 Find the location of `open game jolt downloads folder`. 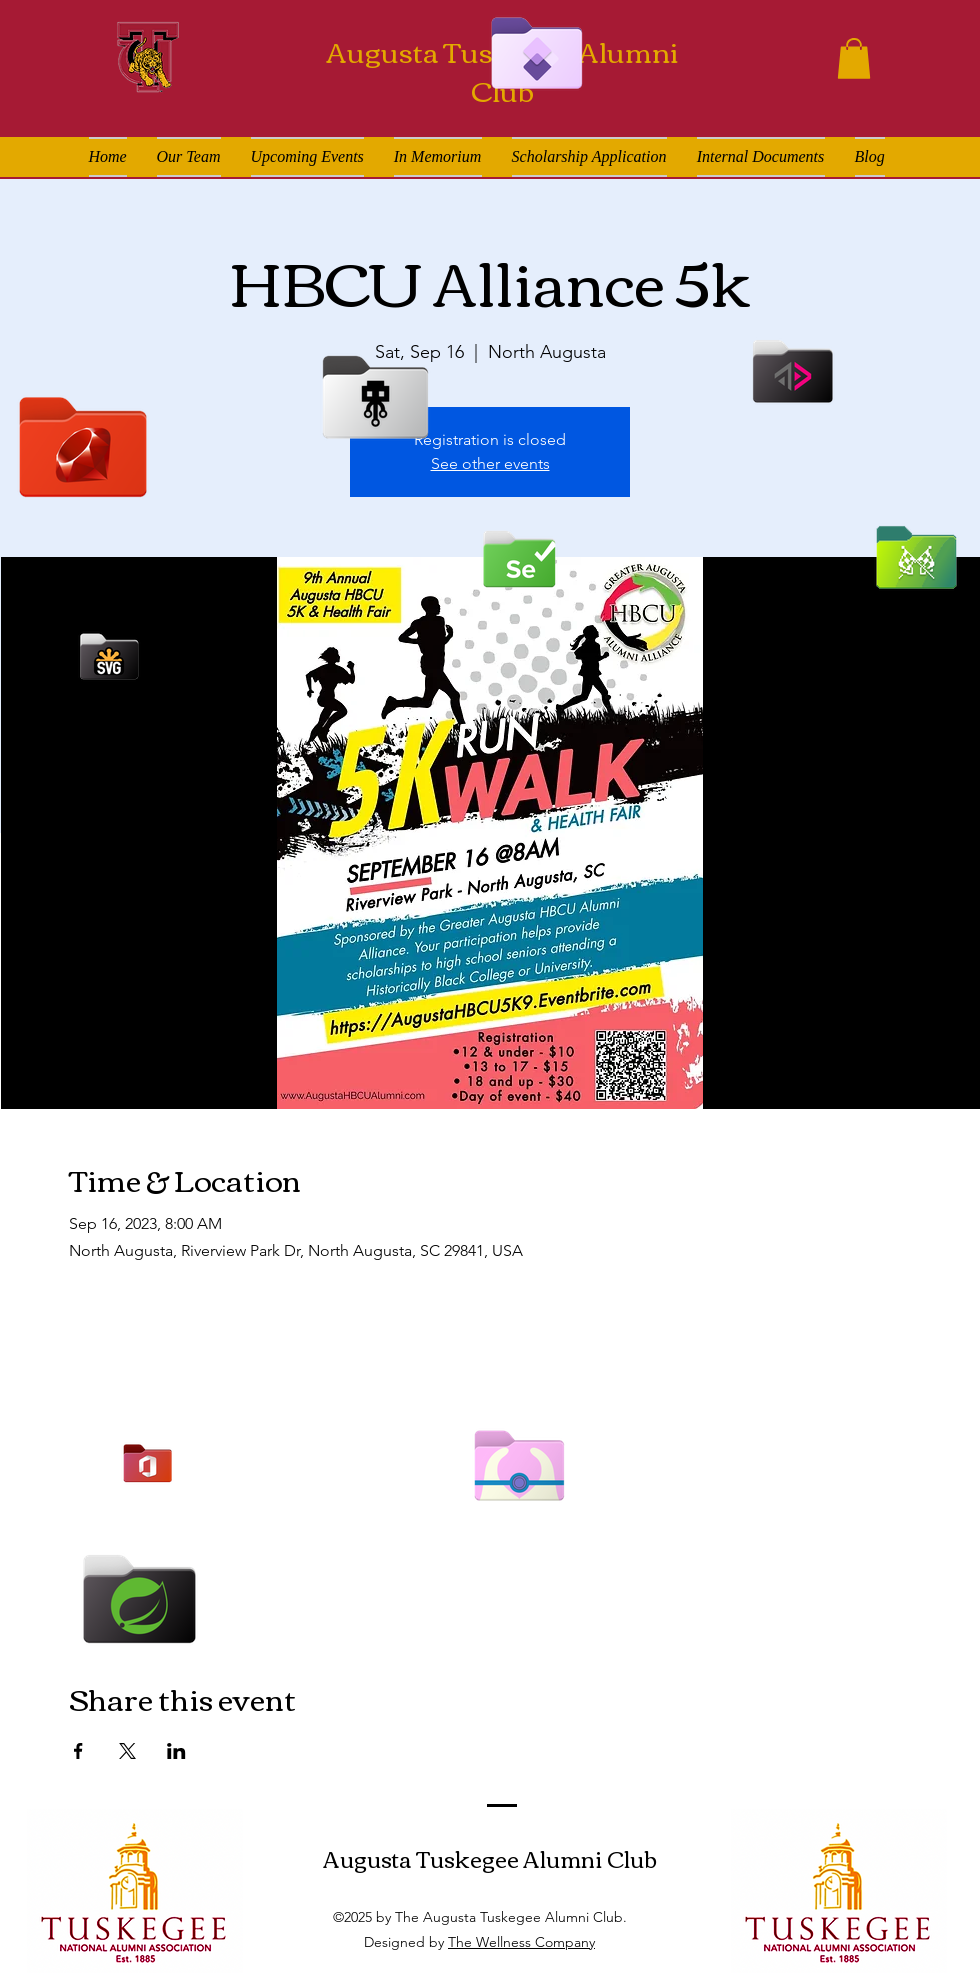

open game jolt downloads folder is located at coordinates (916, 559).